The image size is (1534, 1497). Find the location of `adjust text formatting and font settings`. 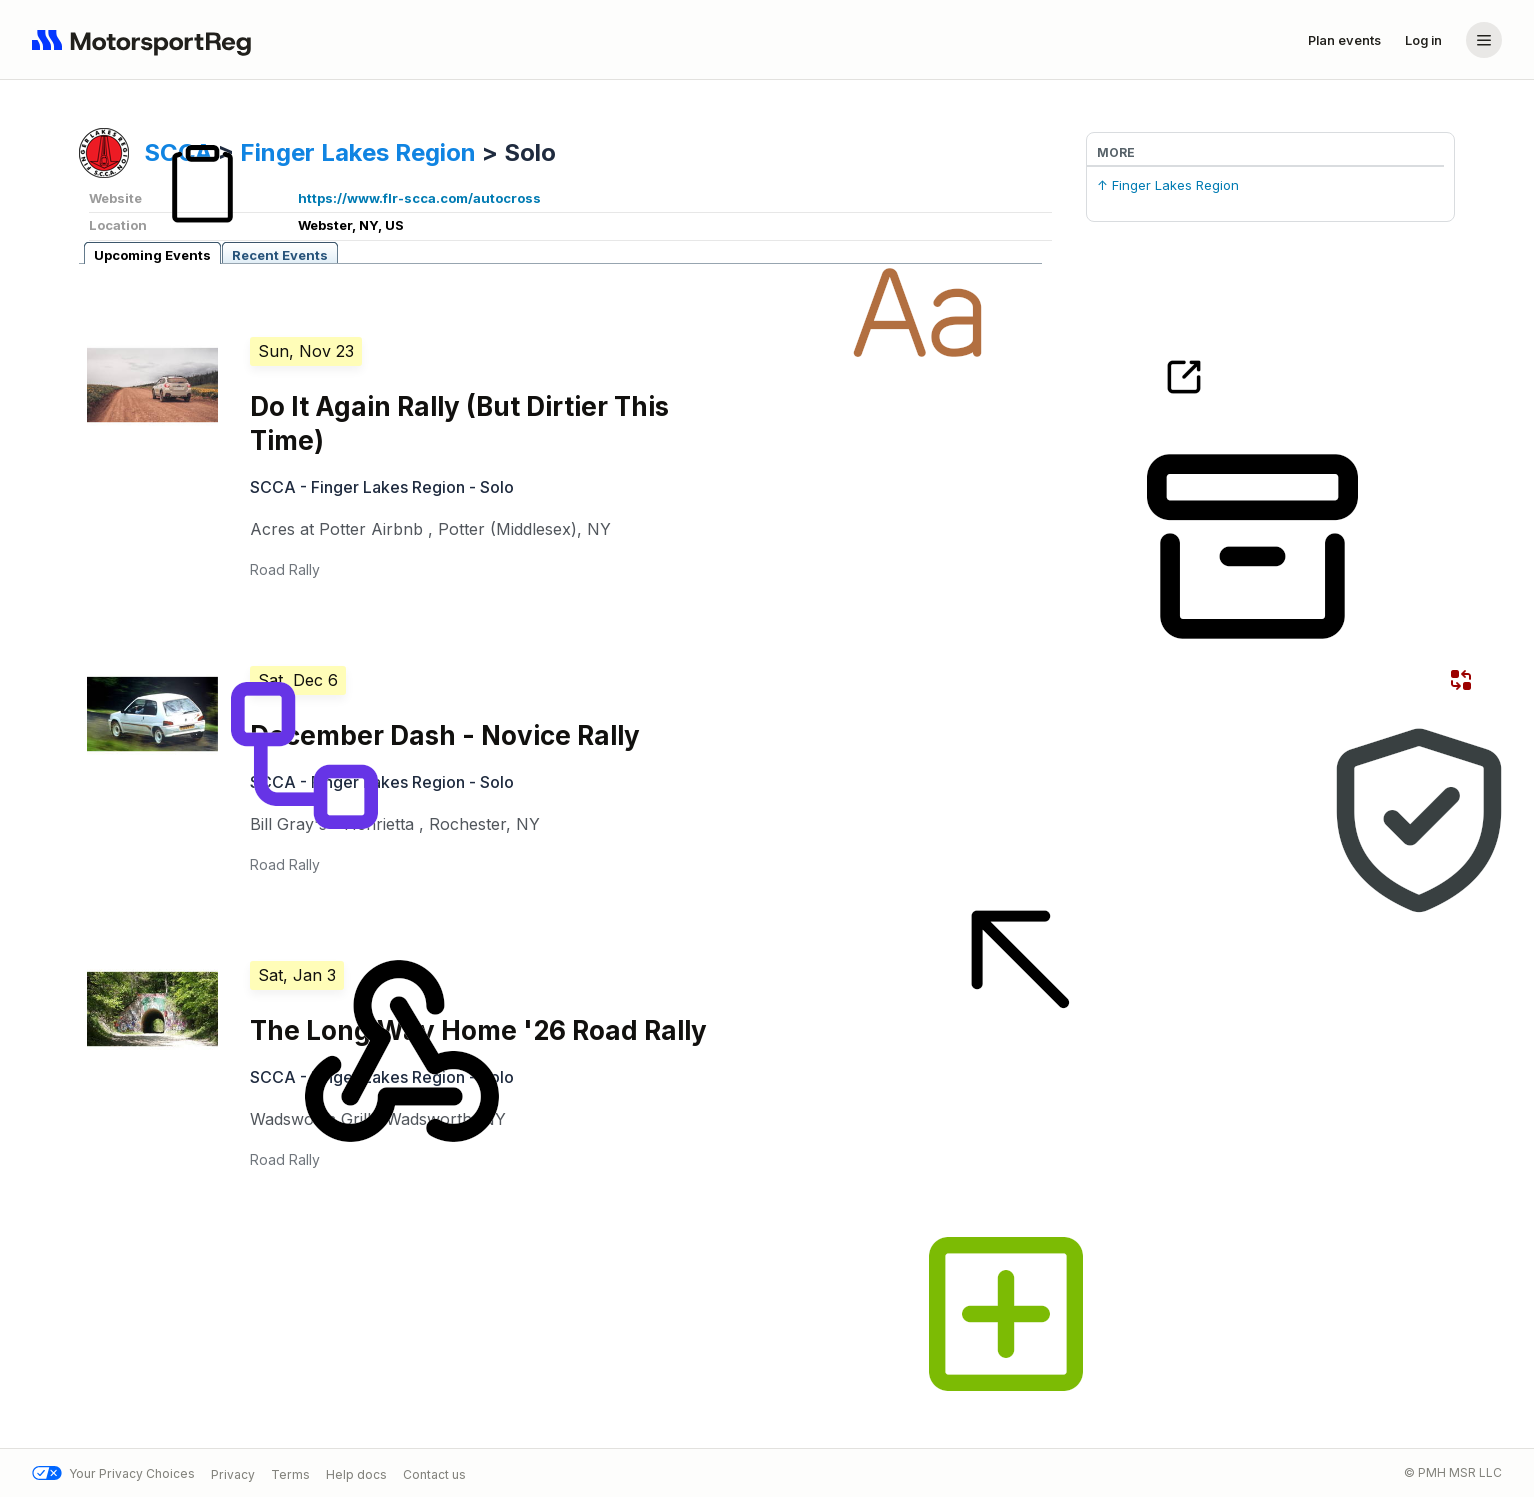

adjust text formatting and font settings is located at coordinates (917, 312).